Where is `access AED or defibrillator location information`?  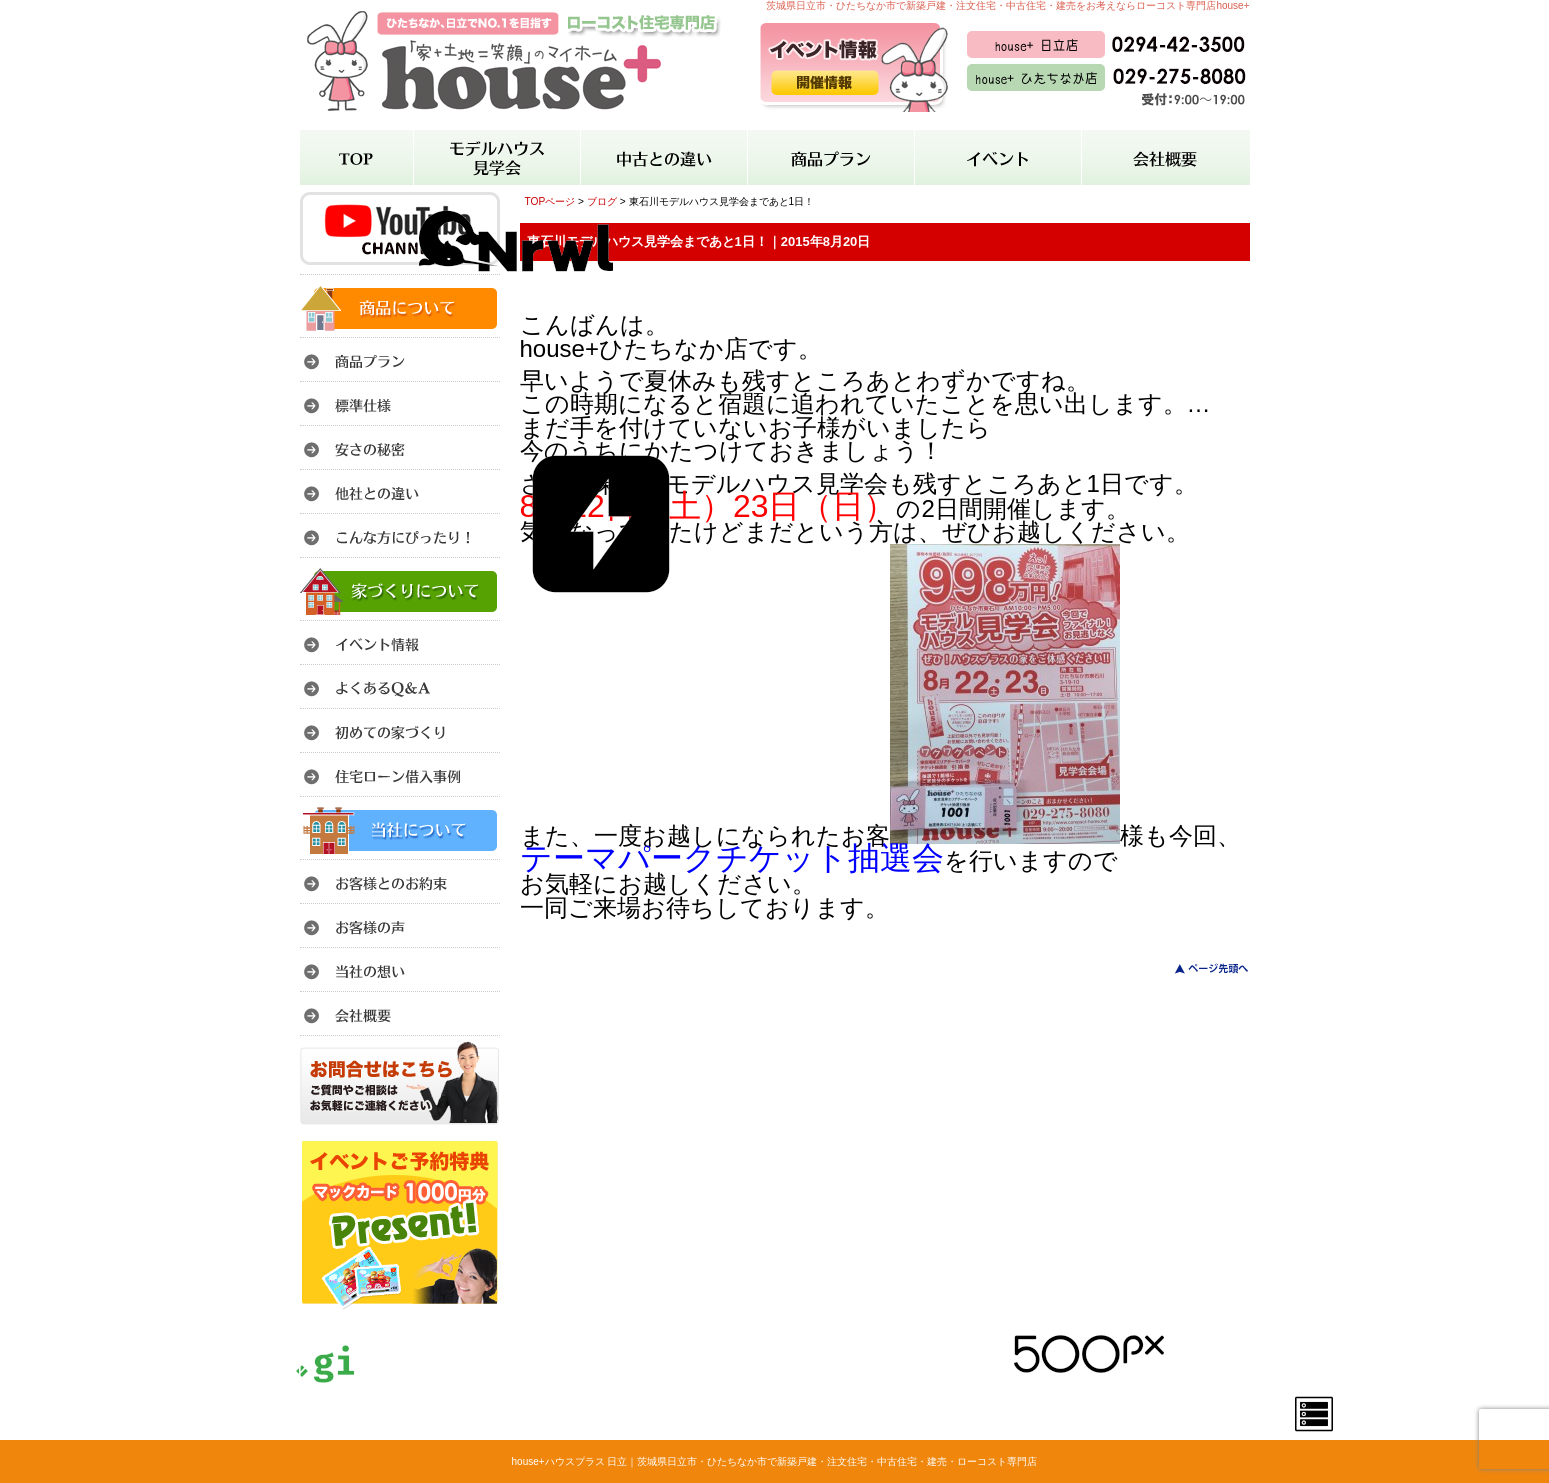
access AED or defibrillator location information is located at coordinates (601, 524).